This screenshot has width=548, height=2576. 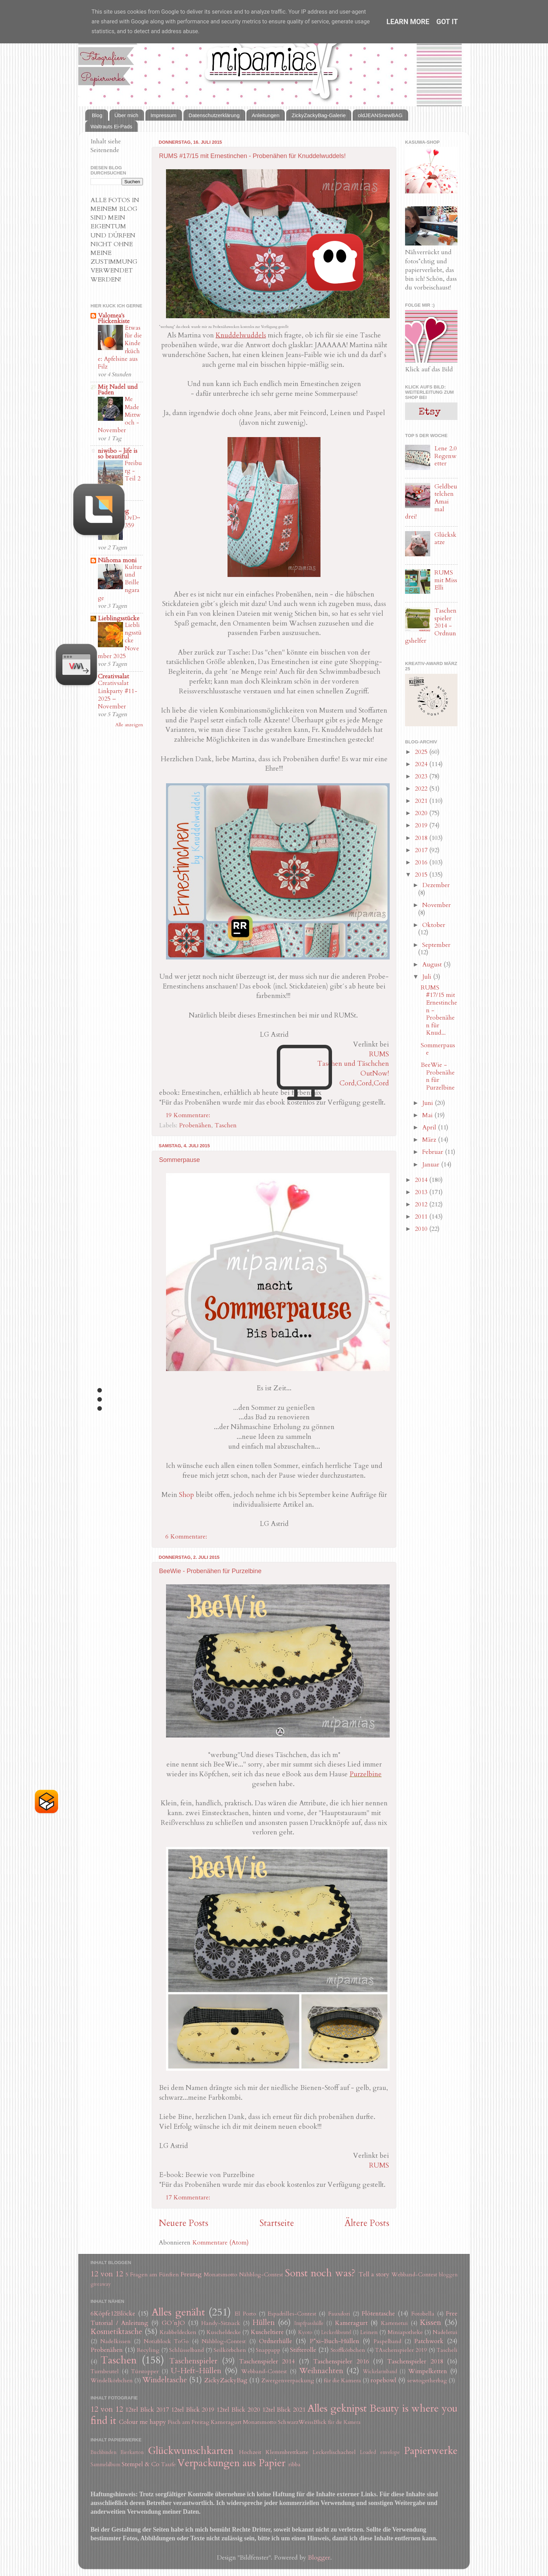 What do you see at coordinates (280, 1732) in the screenshot?
I see `check for available software updates` at bounding box center [280, 1732].